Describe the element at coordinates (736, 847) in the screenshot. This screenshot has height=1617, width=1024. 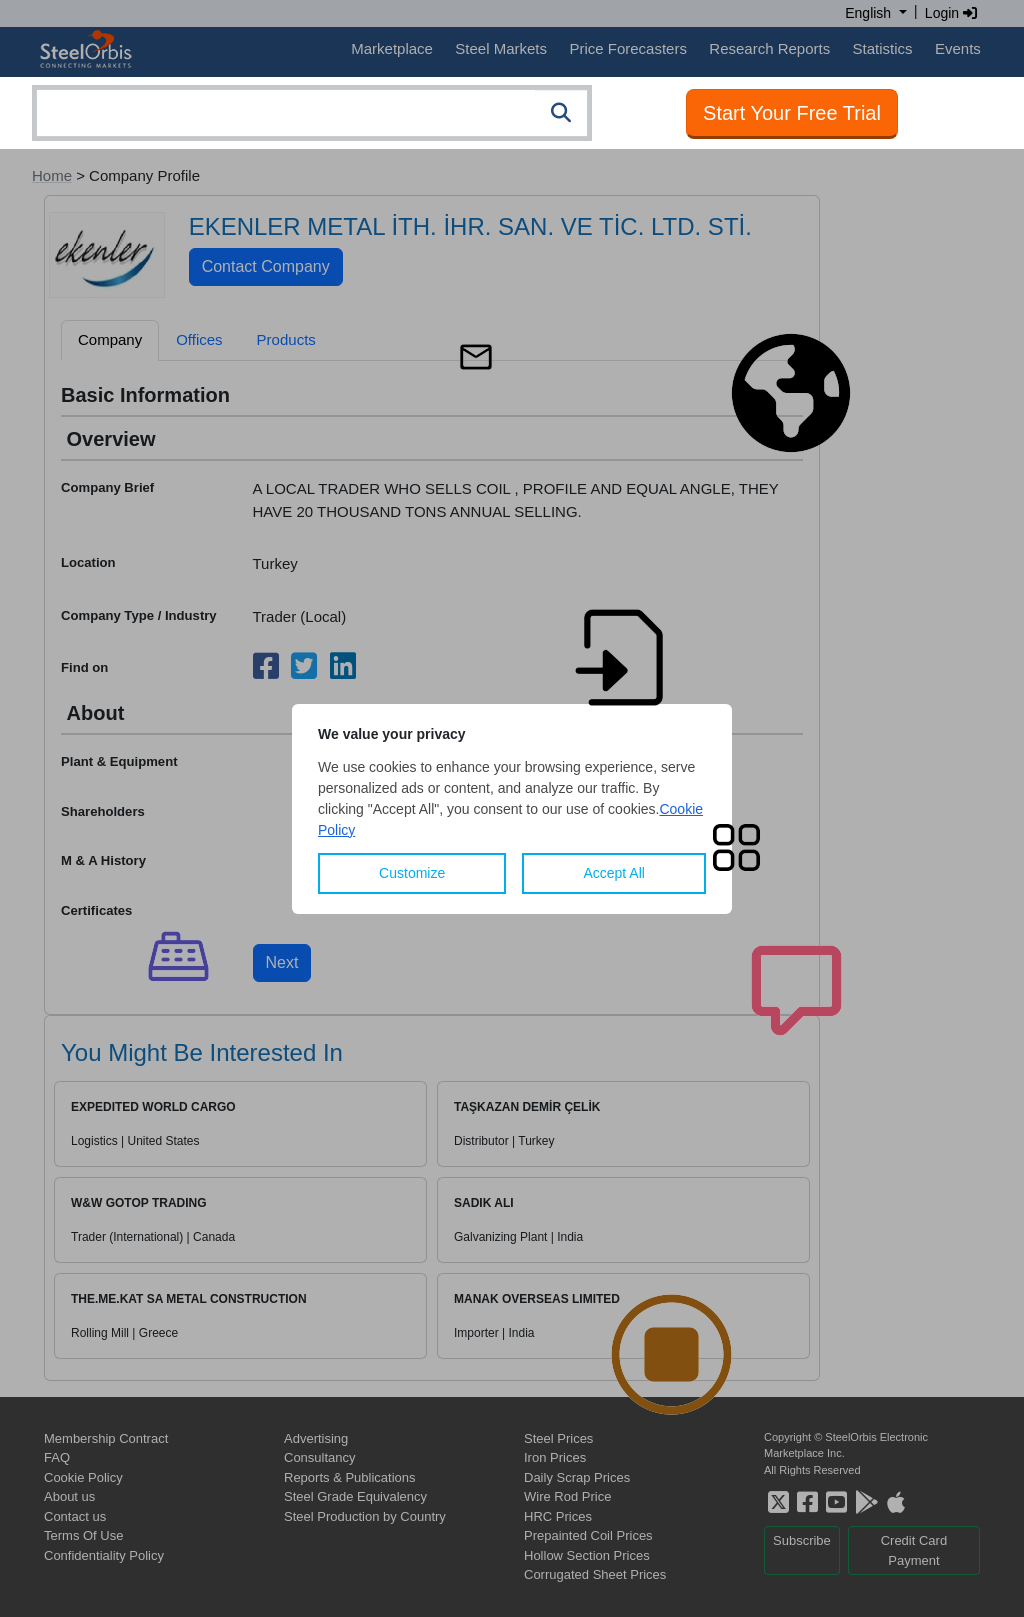
I see `access all apps or applications` at that location.